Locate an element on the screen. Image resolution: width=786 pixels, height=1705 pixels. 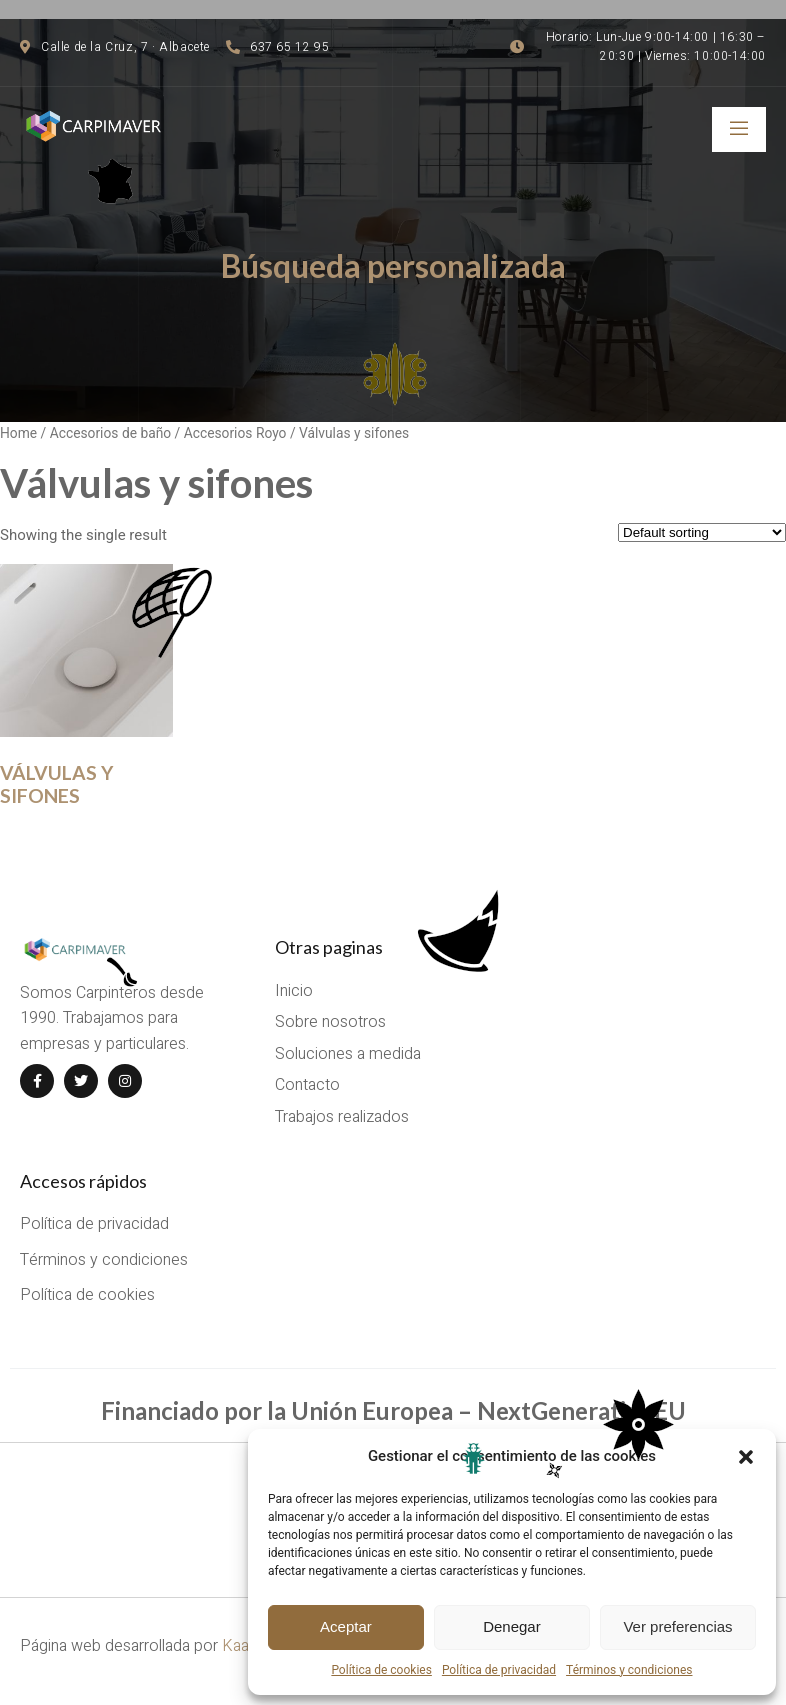
decorative badge or achievement icon is located at coordinates (638, 1424).